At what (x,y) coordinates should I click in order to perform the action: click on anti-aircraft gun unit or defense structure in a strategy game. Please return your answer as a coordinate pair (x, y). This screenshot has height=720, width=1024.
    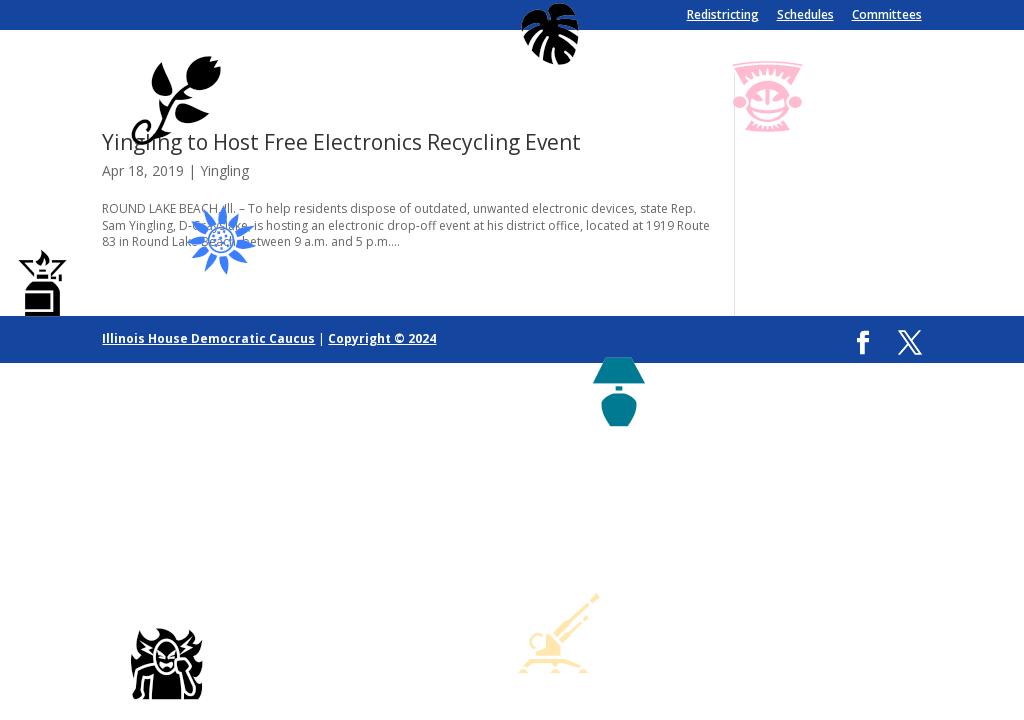
    Looking at the image, I should click on (559, 633).